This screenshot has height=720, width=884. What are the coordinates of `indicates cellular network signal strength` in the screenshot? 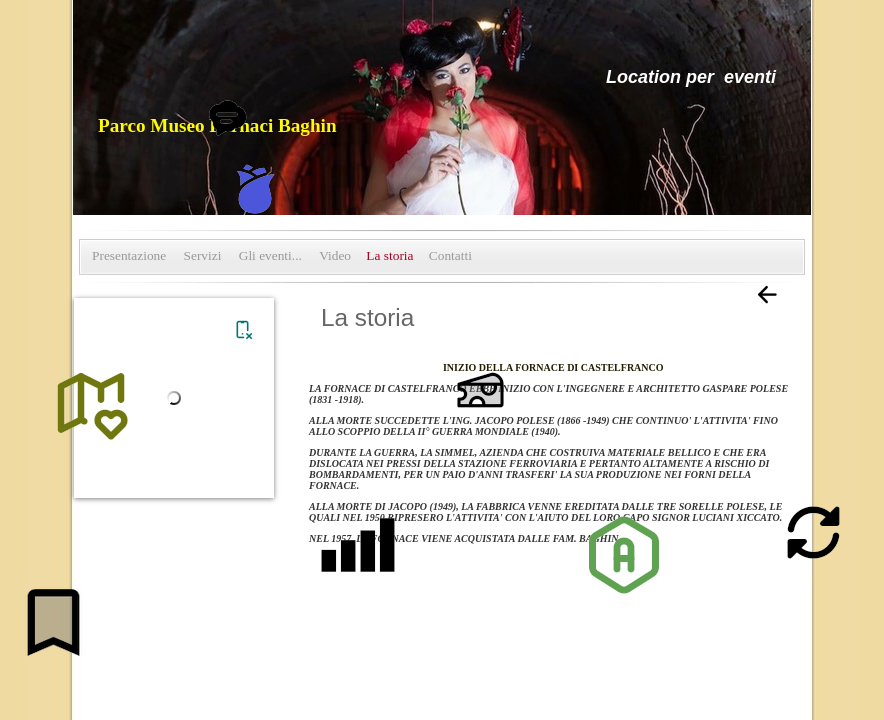 It's located at (358, 545).